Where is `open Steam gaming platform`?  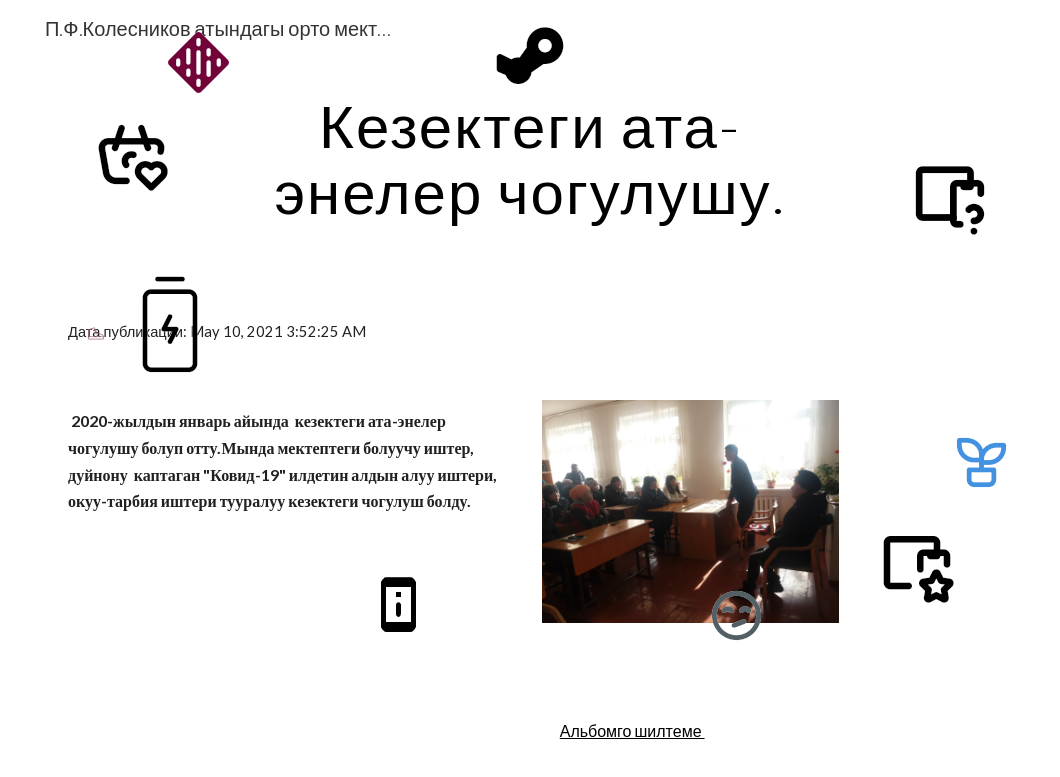
open Steam gaming platform is located at coordinates (530, 54).